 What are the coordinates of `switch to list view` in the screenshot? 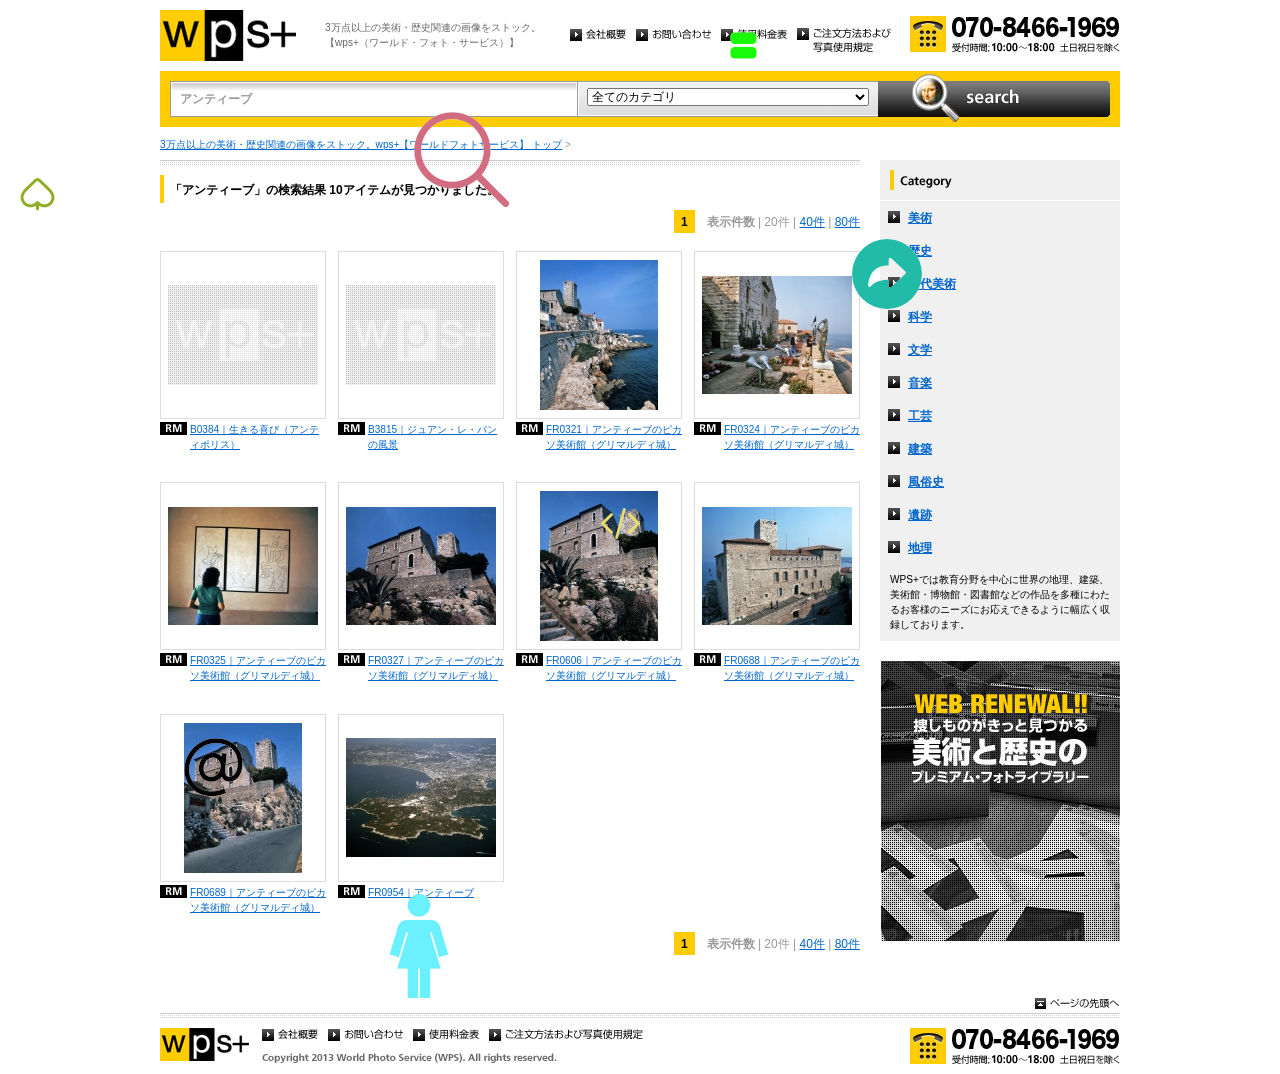 It's located at (743, 45).